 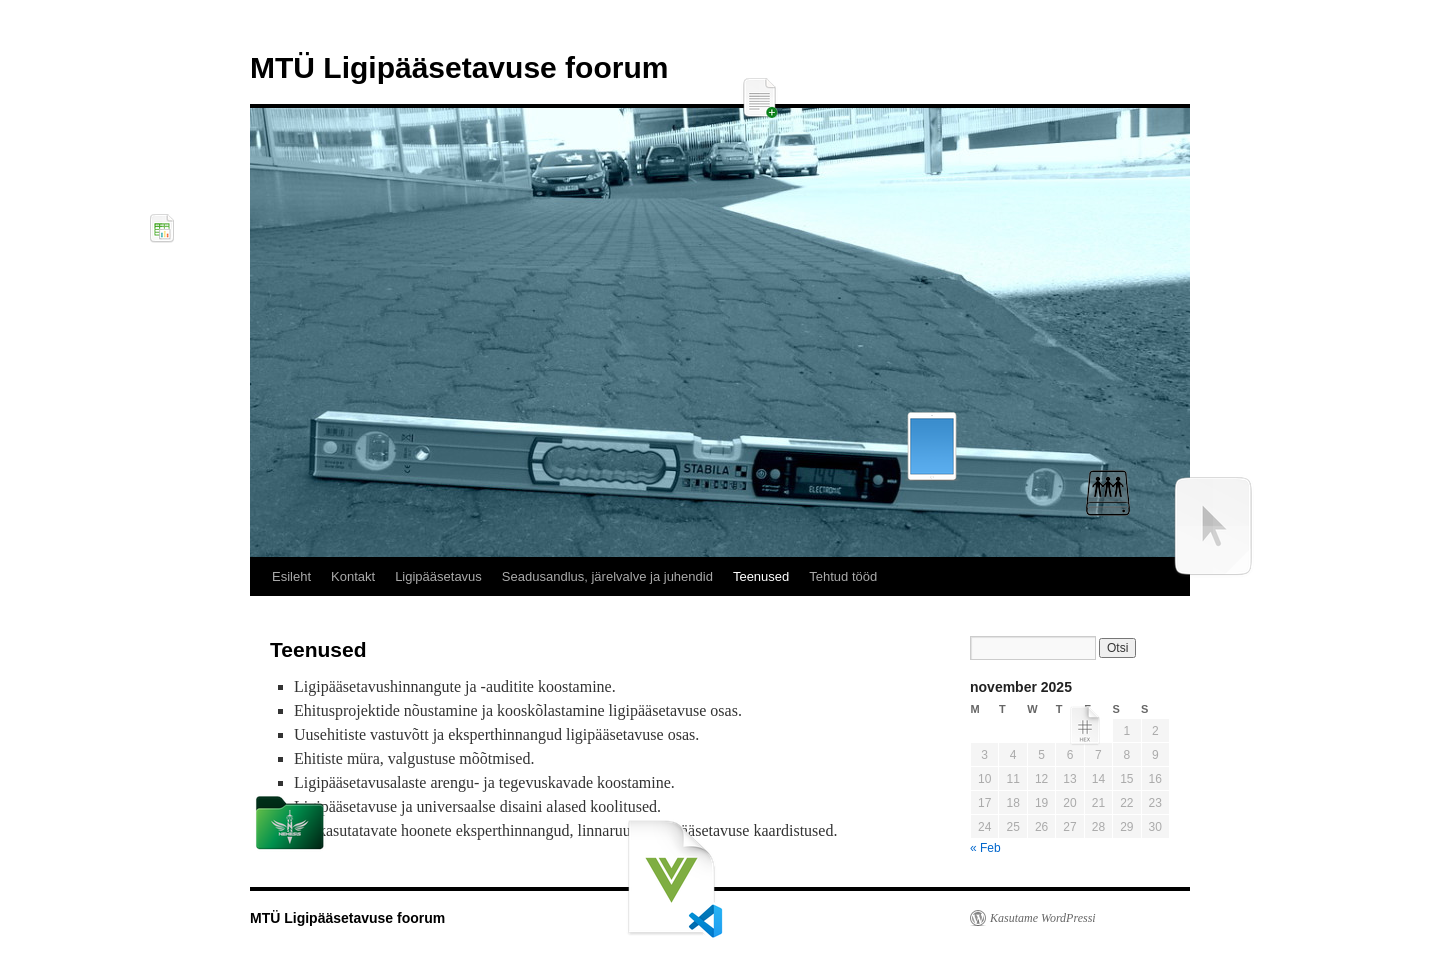 What do you see at coordinates (289, 824) in the screenshot?
I see `open the nyk nemesis team or game folder` at bounding box center [289, 824].